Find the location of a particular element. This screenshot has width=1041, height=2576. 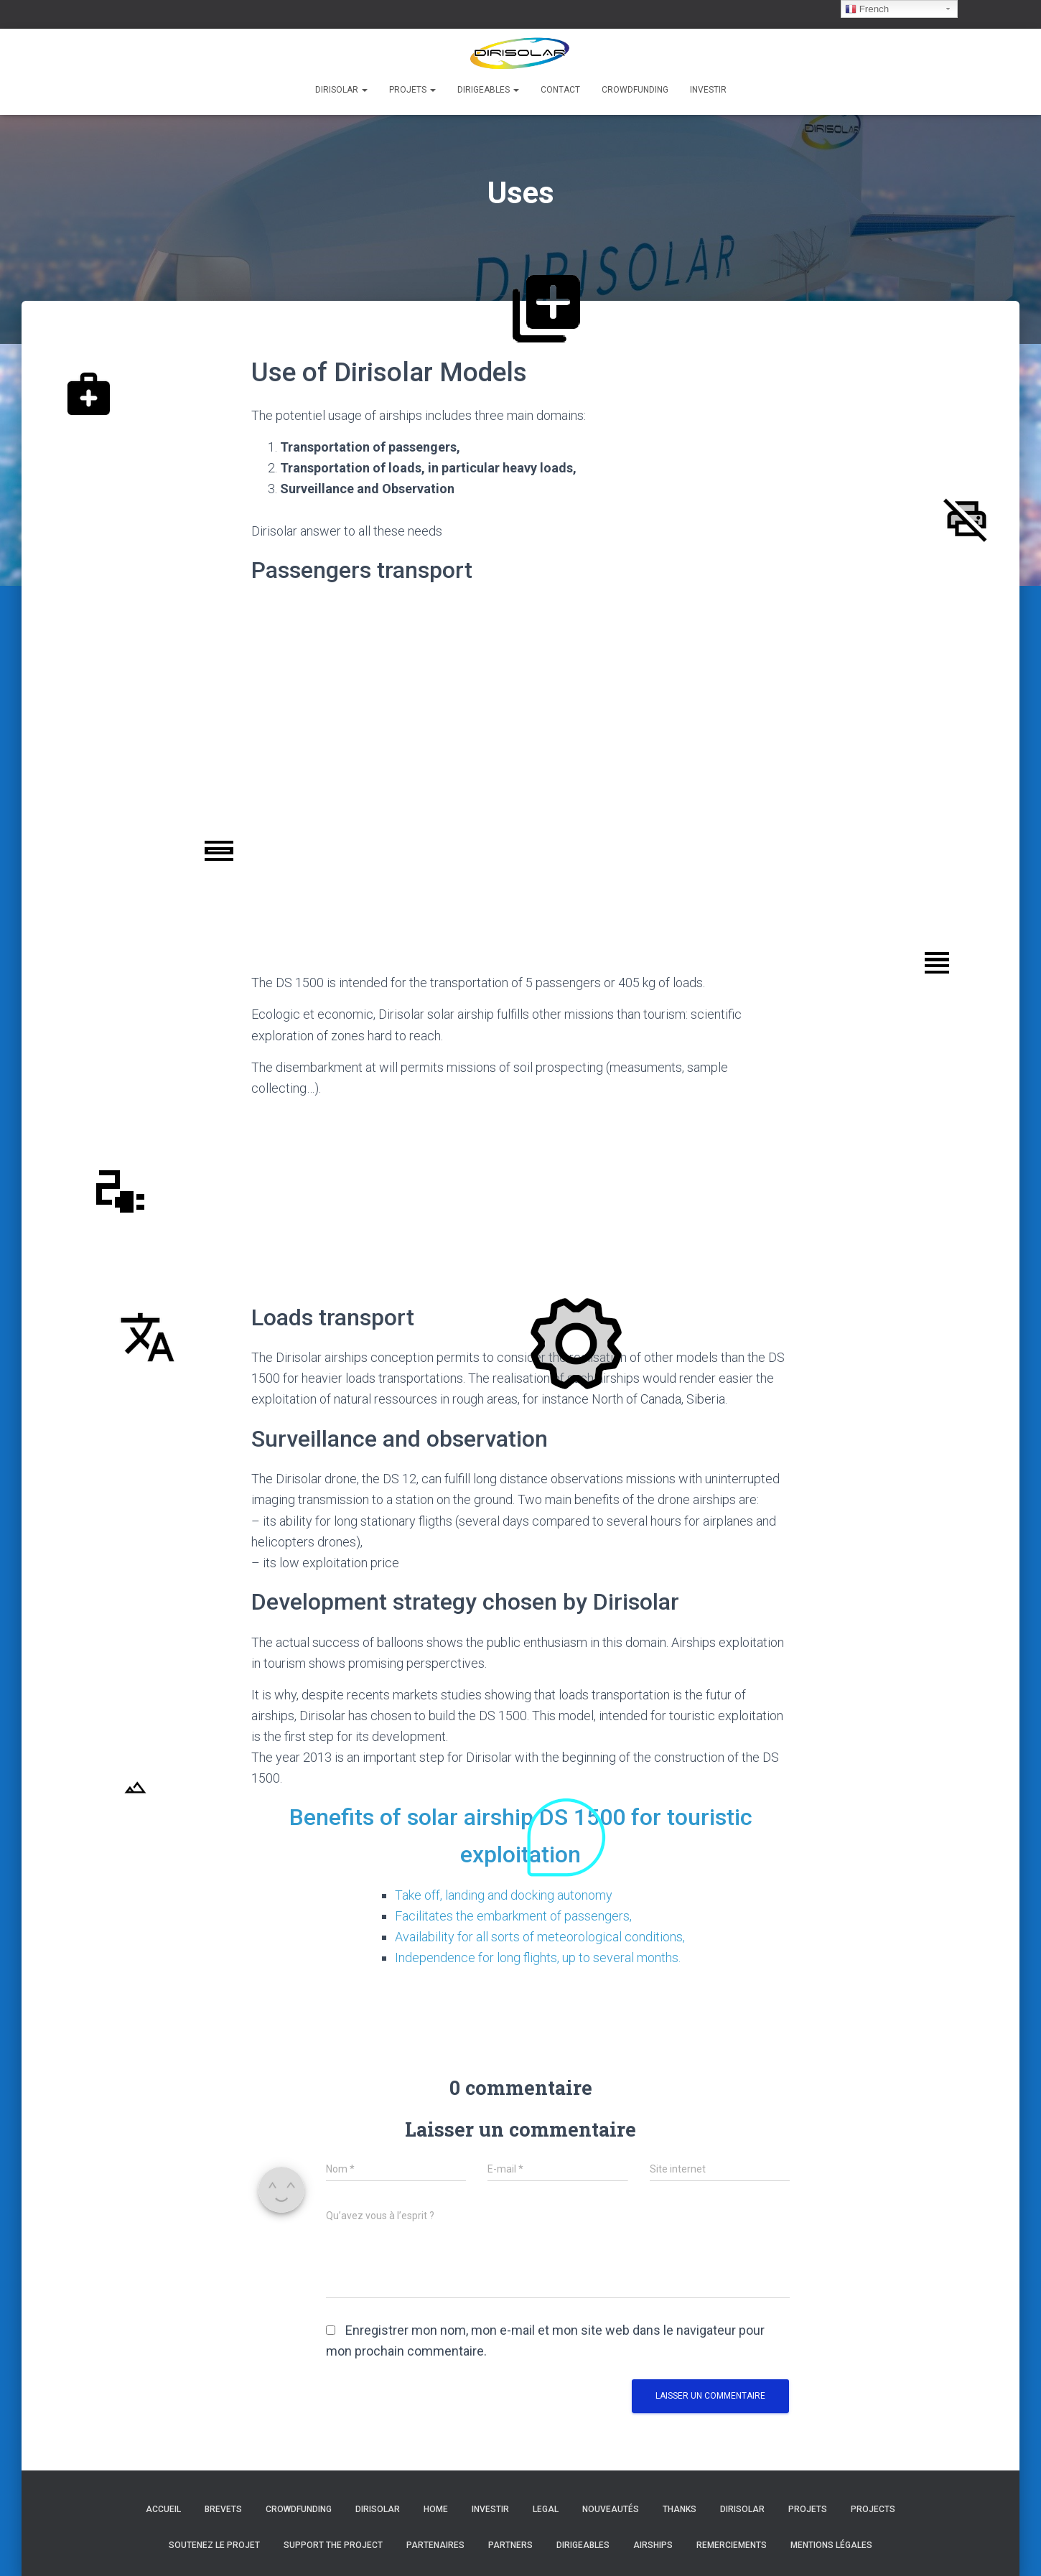

find nearby electrical services or charging stations is located at coordinates (120, 1191).